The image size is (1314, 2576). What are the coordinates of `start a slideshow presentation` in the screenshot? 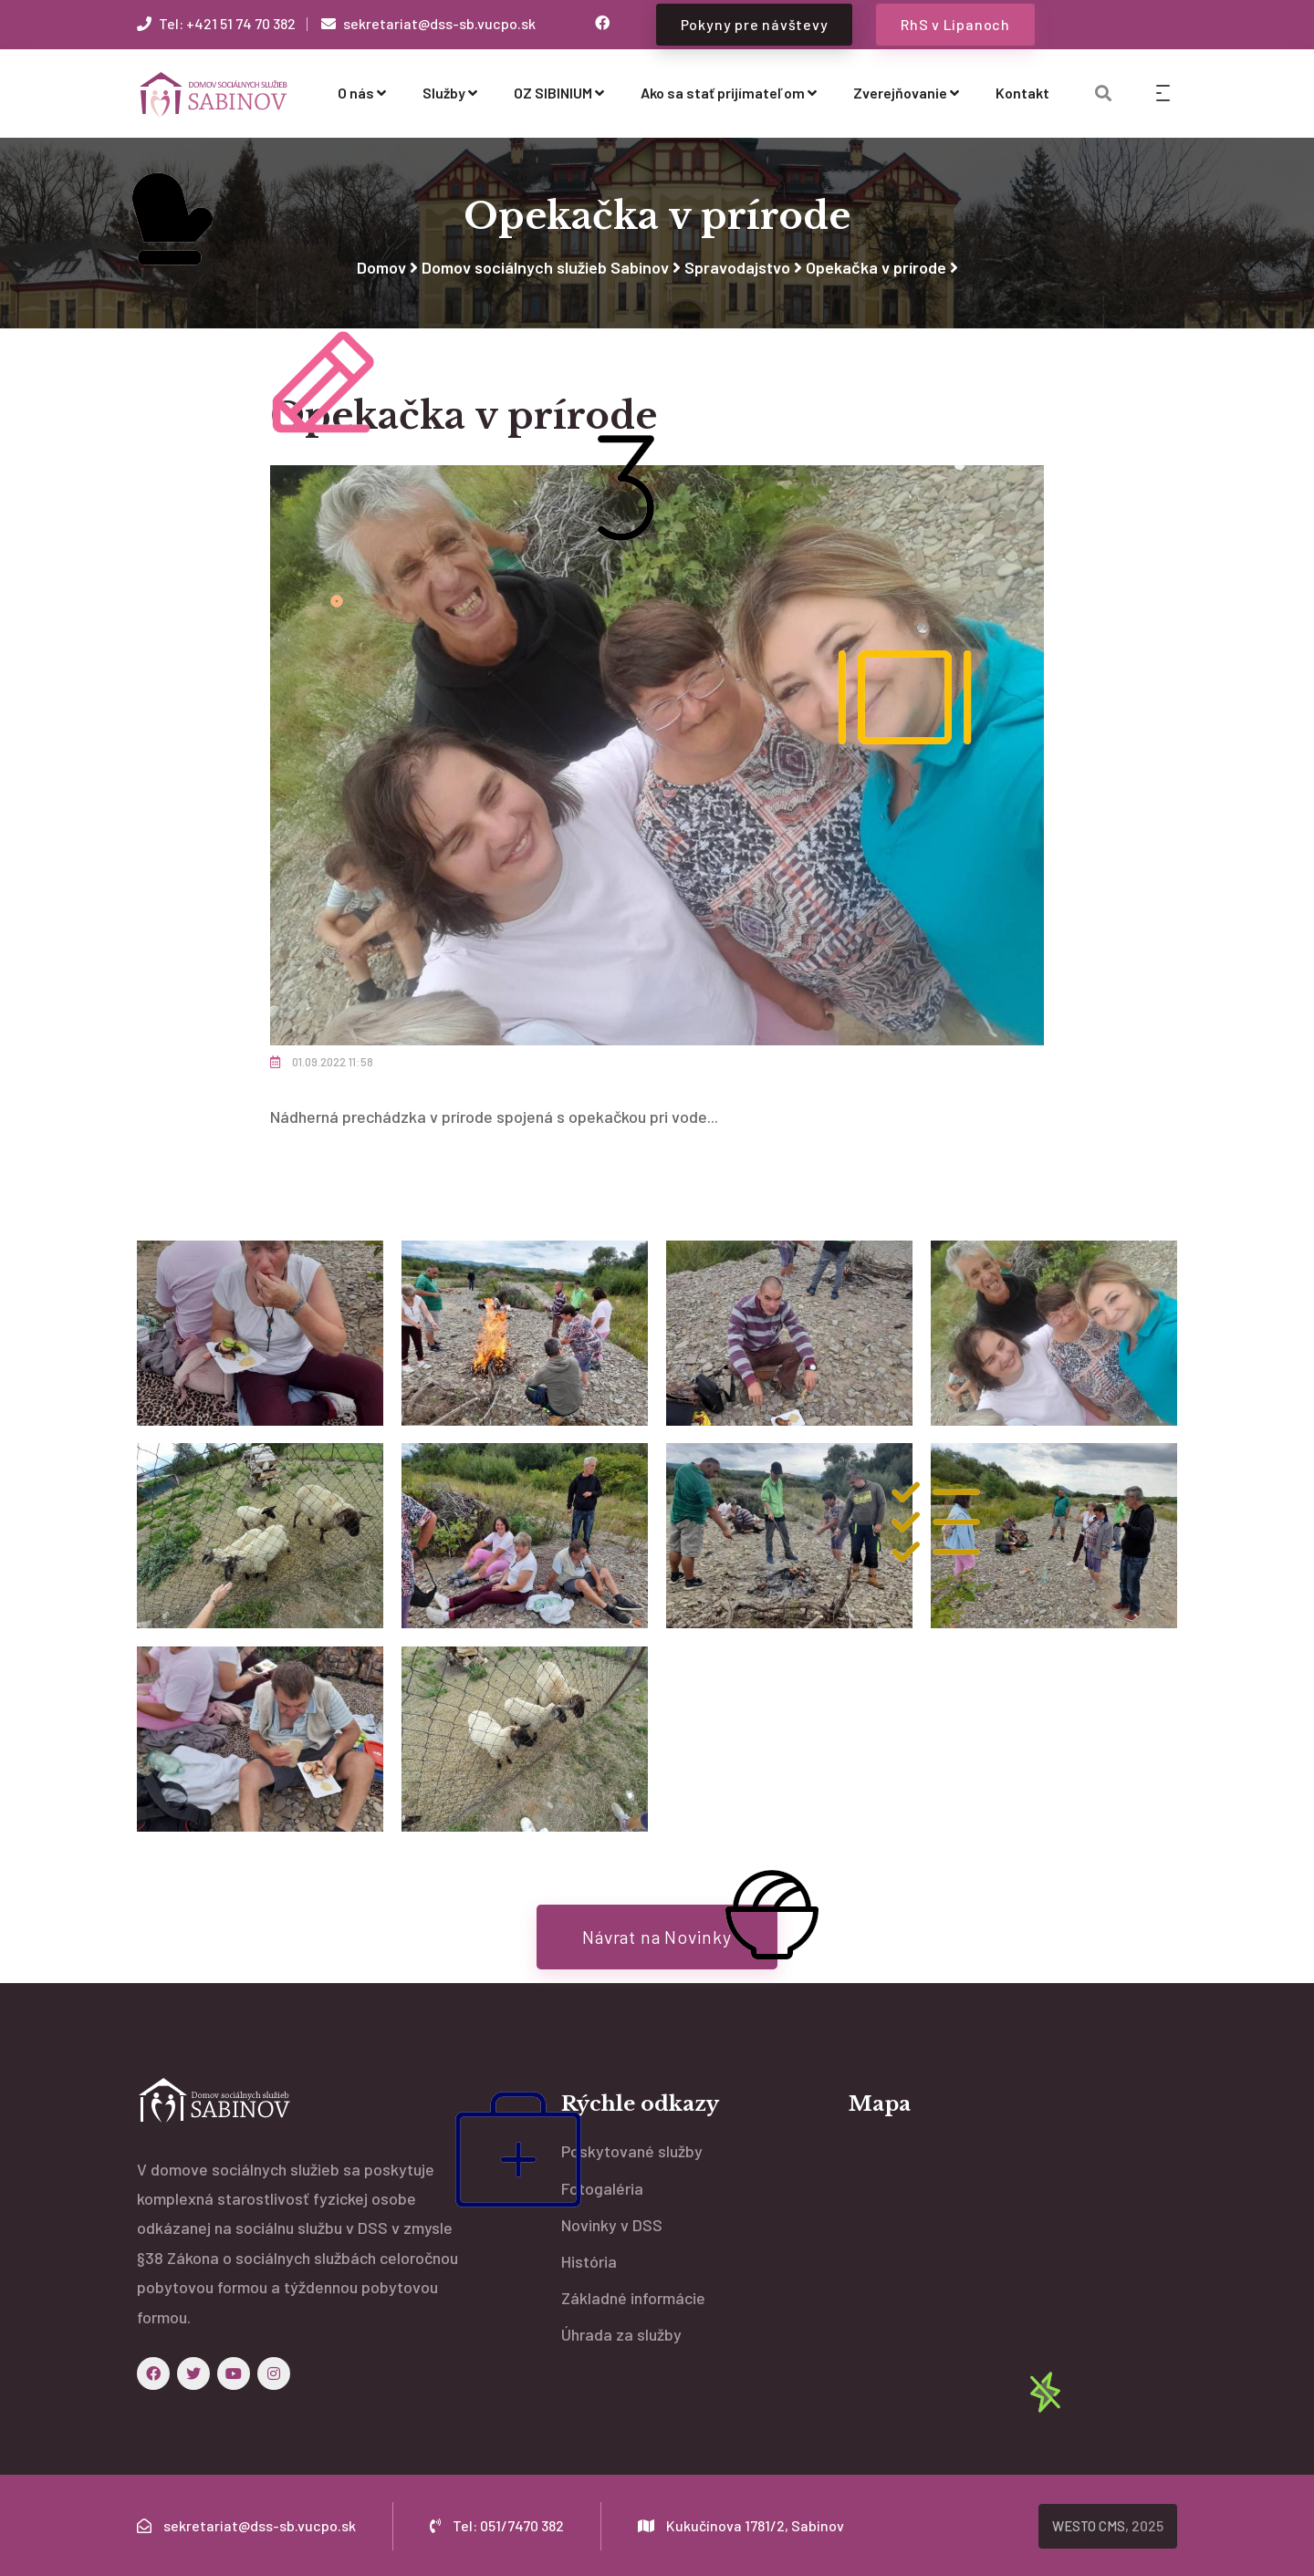 It's located at (904, 697).